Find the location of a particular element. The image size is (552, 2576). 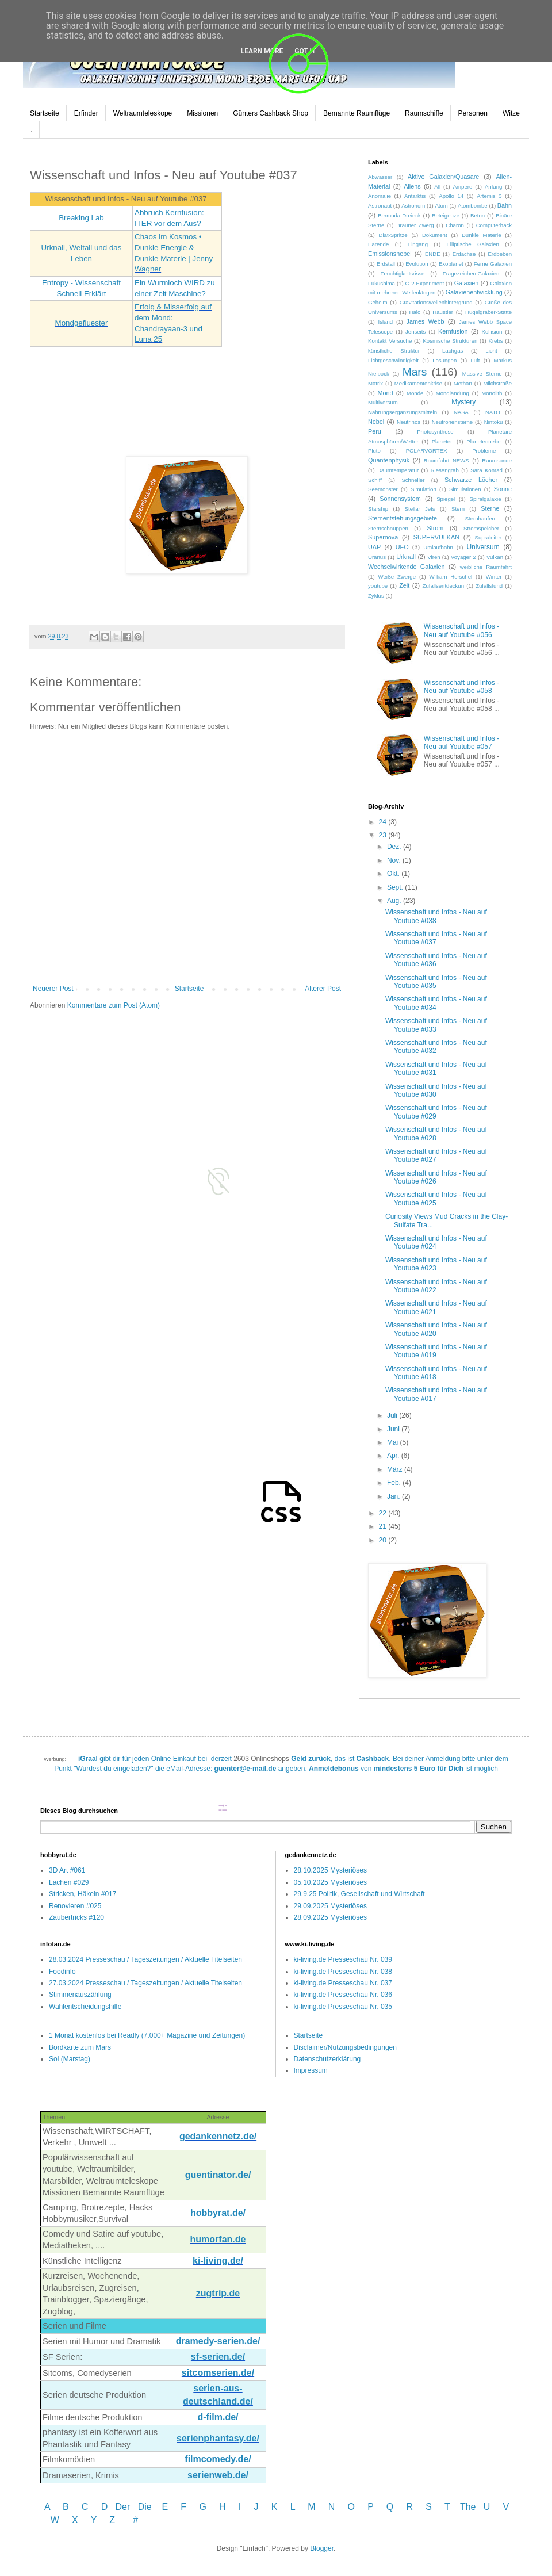

adjust settings or preferences is located at coordinates (223, 1808).